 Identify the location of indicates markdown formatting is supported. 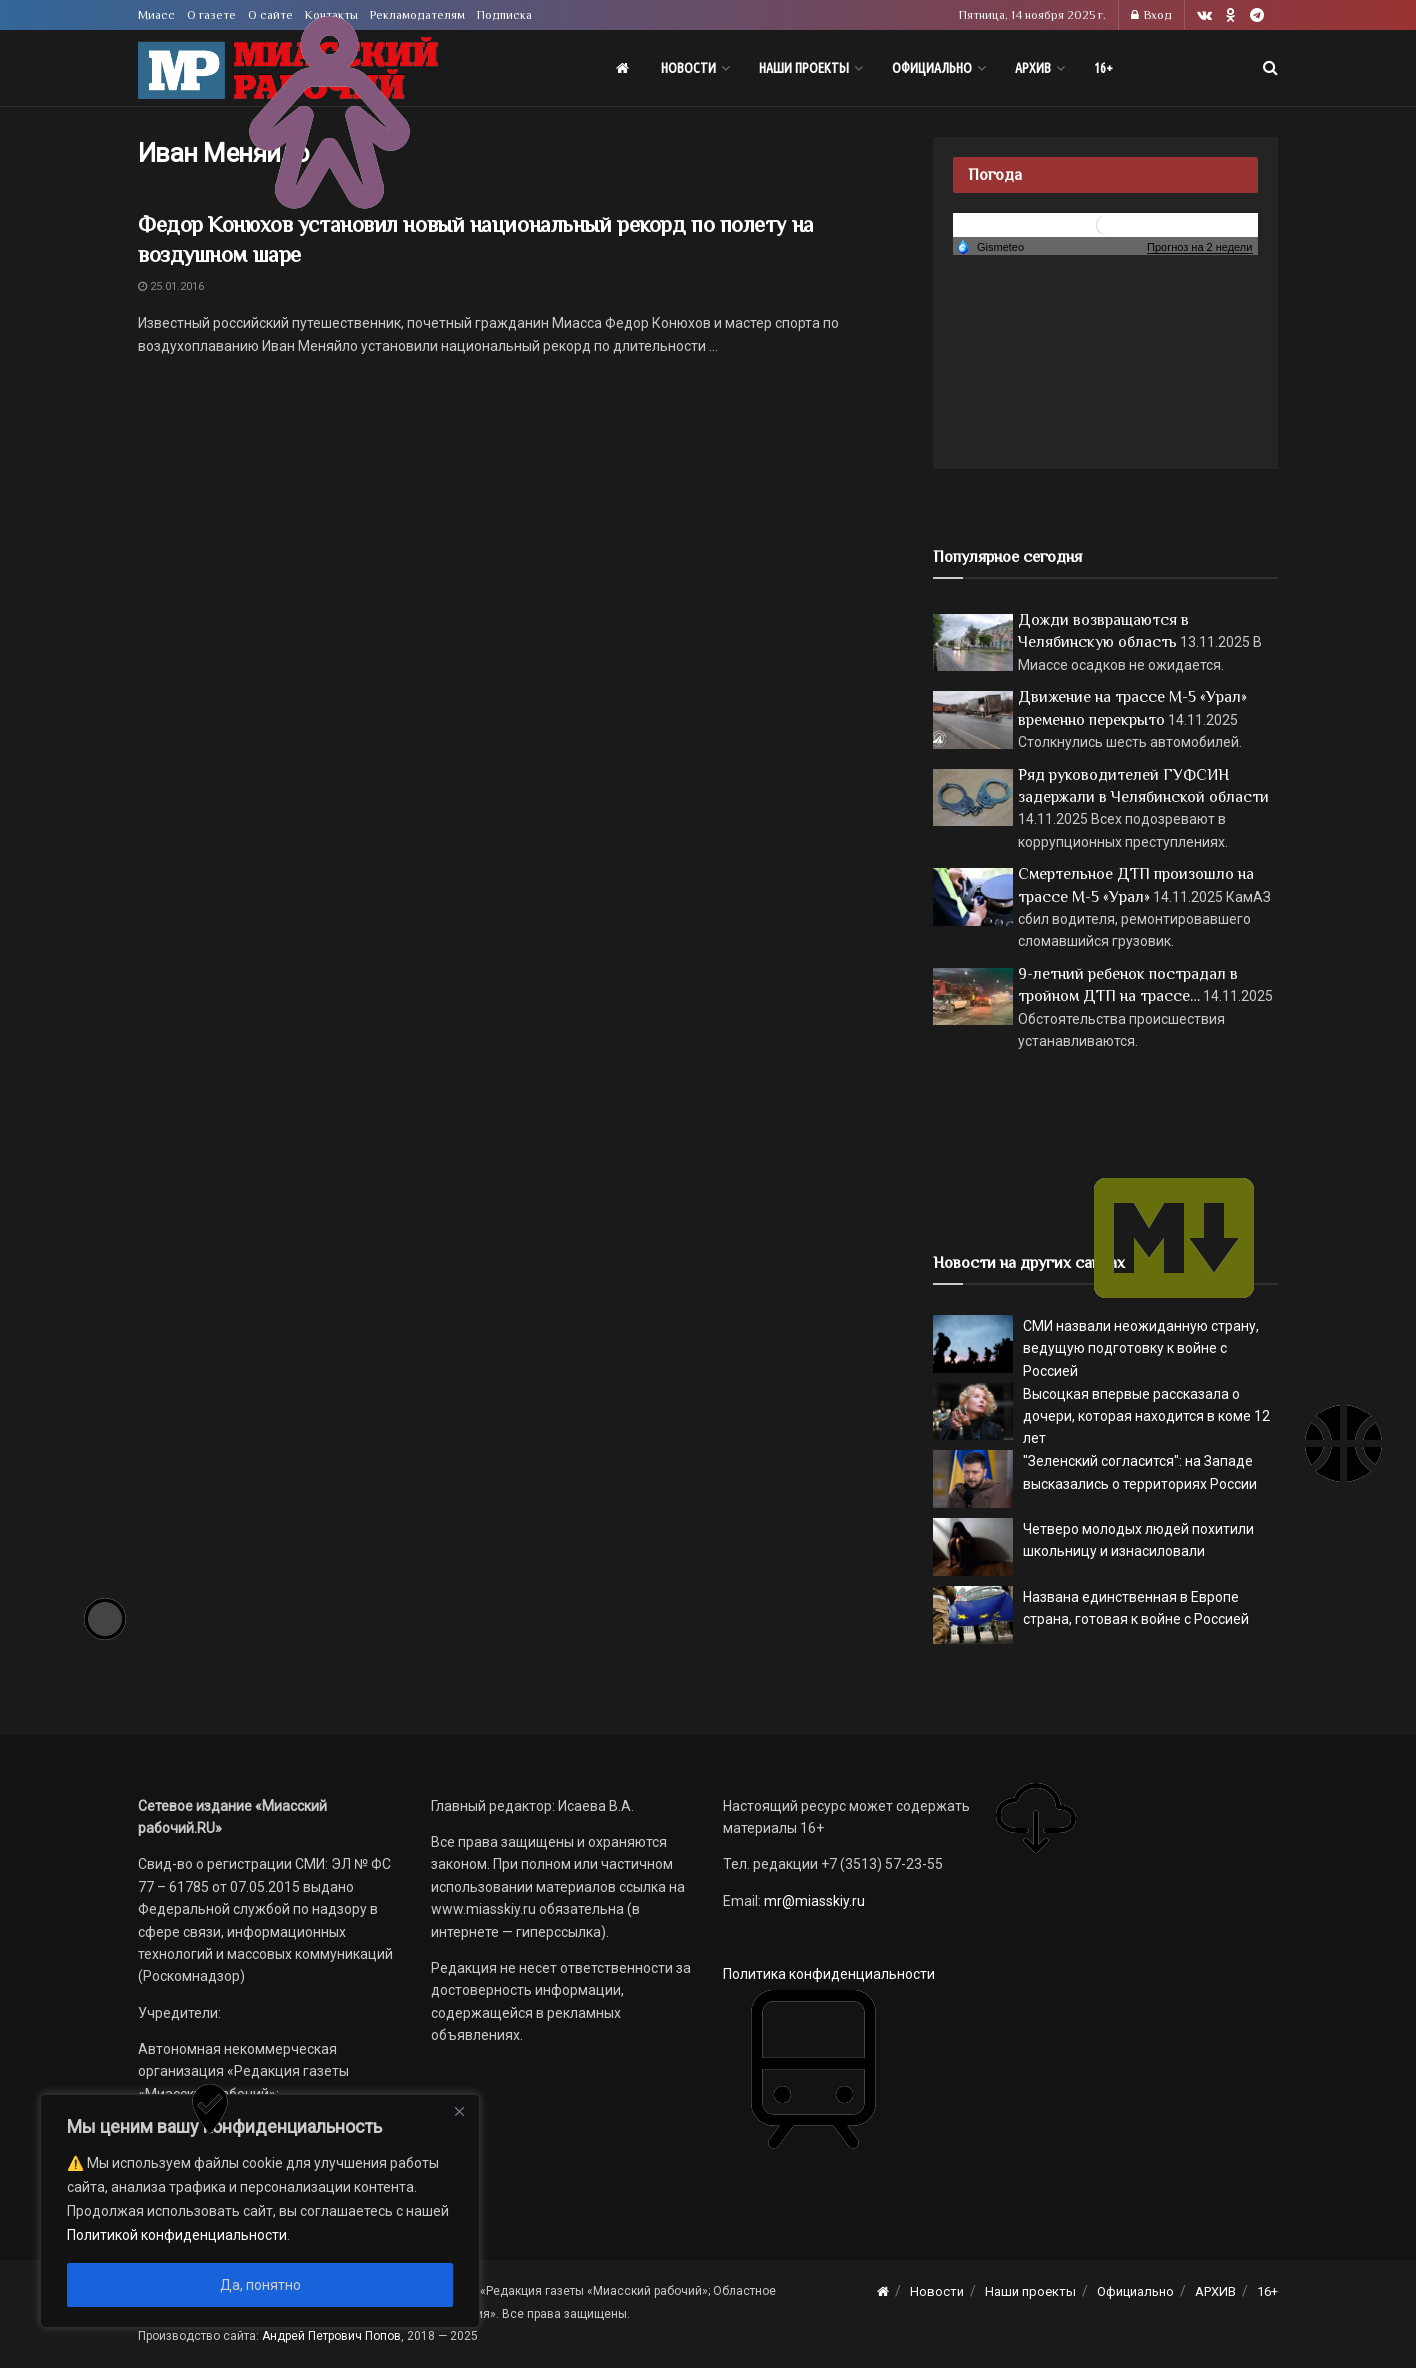
(1174, 1238).